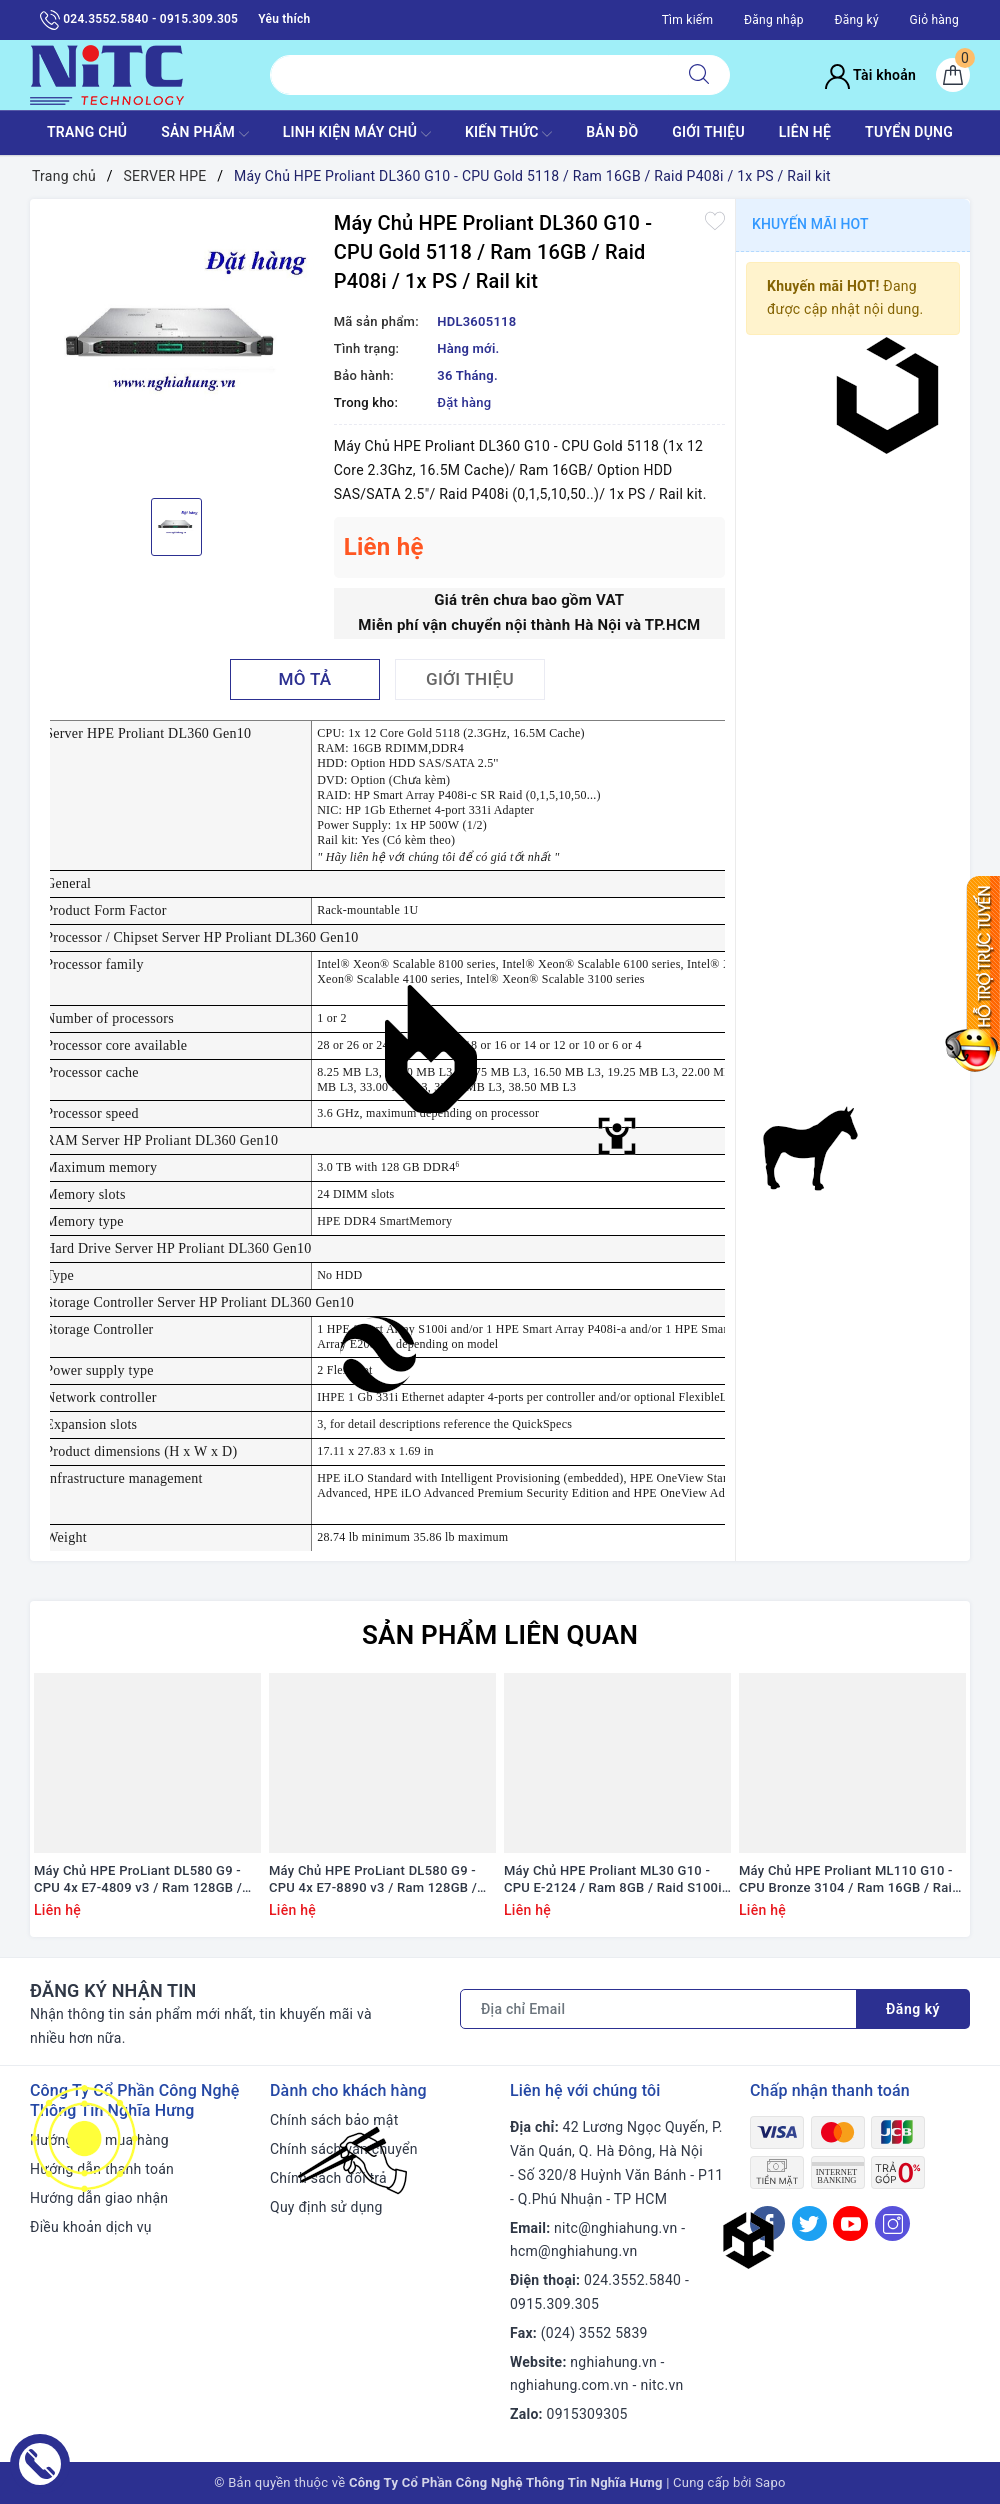  I want to click on currency exchange or conversion, so click(836, 1483).